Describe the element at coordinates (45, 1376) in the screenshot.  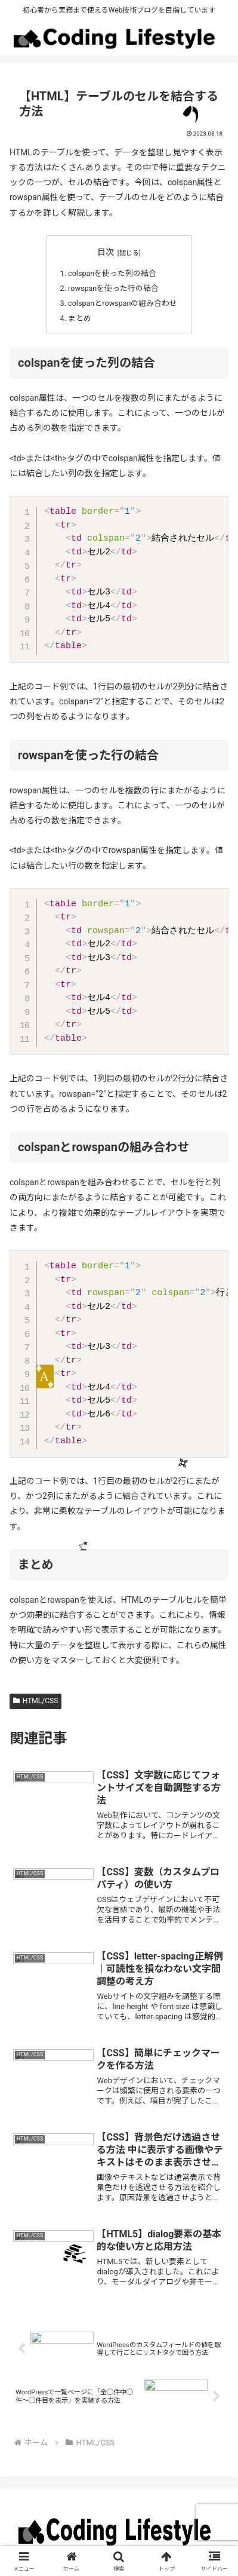
I see `play a card game` at that location.